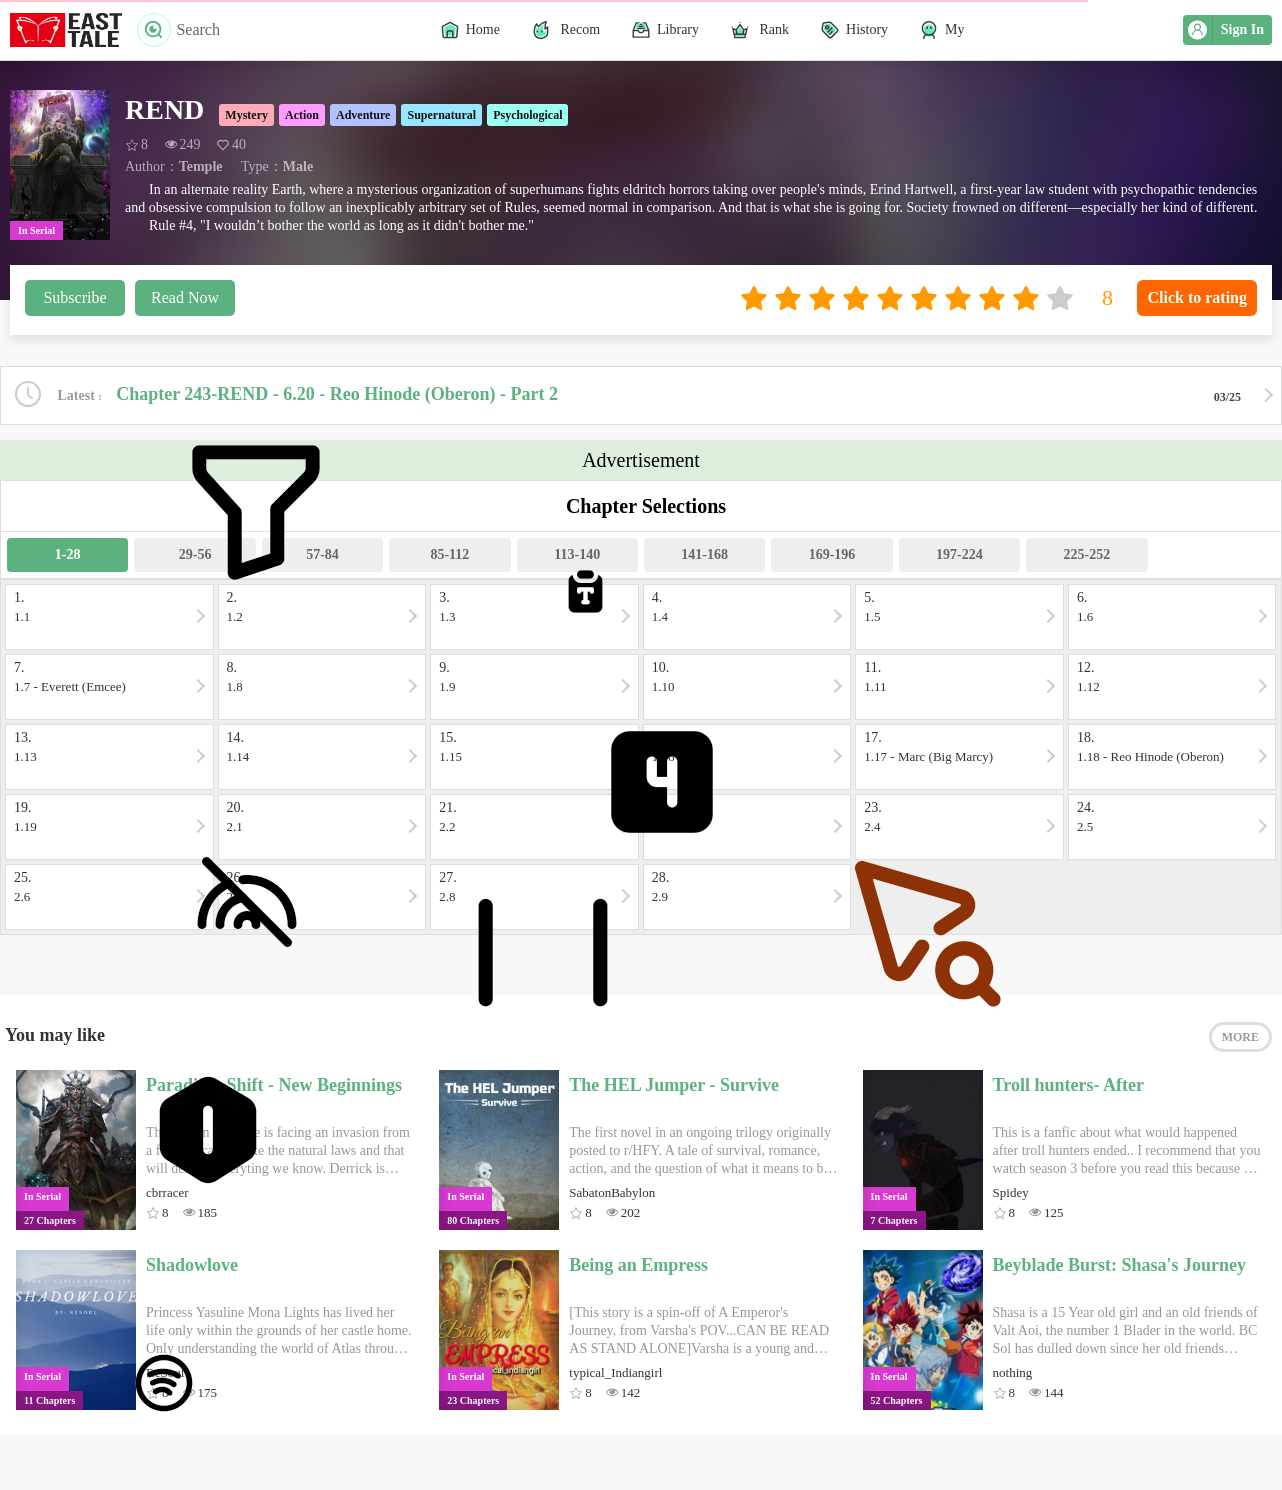 This screenshot has width=1282, height=1490. What do you see at coordinates (920, 926) in the screenshot?
I see `search for cursor or pointer settings` at bounding box center [920, 926].